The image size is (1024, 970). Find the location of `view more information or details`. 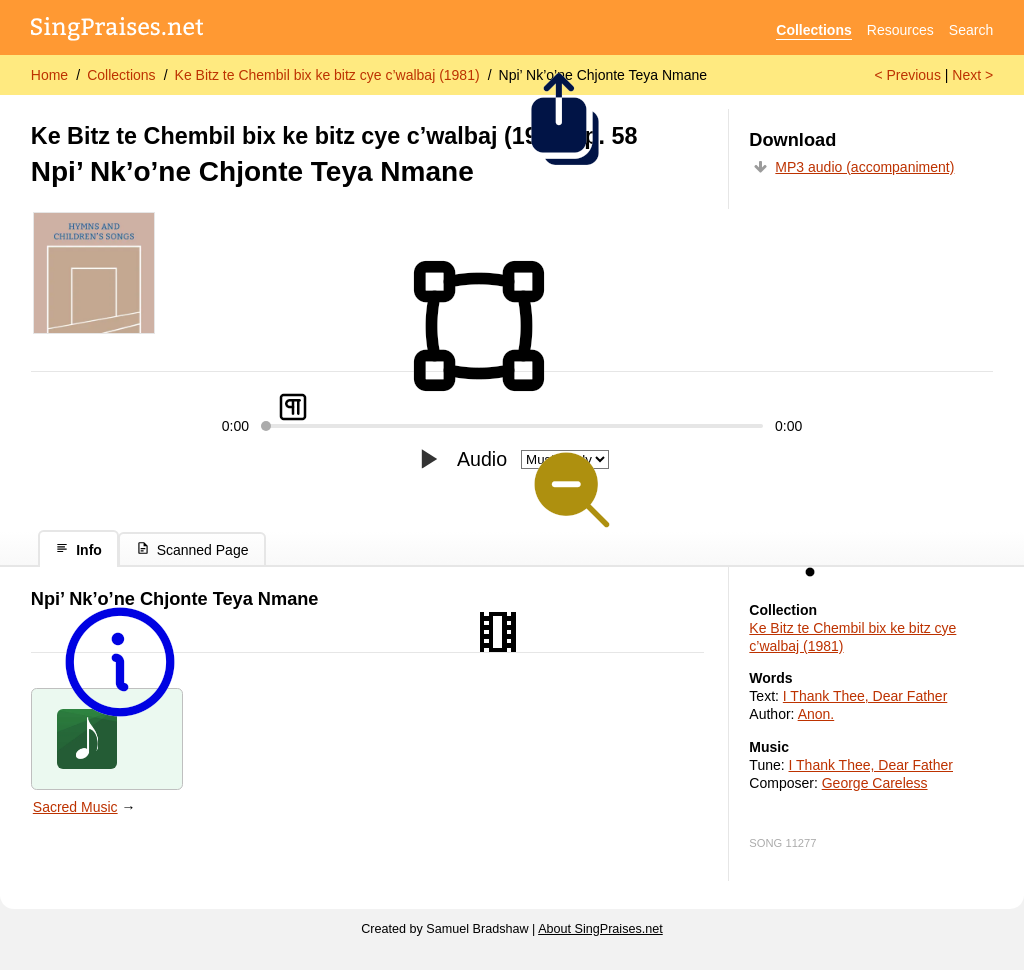

view more information or details is located at coordinates (120, 662).